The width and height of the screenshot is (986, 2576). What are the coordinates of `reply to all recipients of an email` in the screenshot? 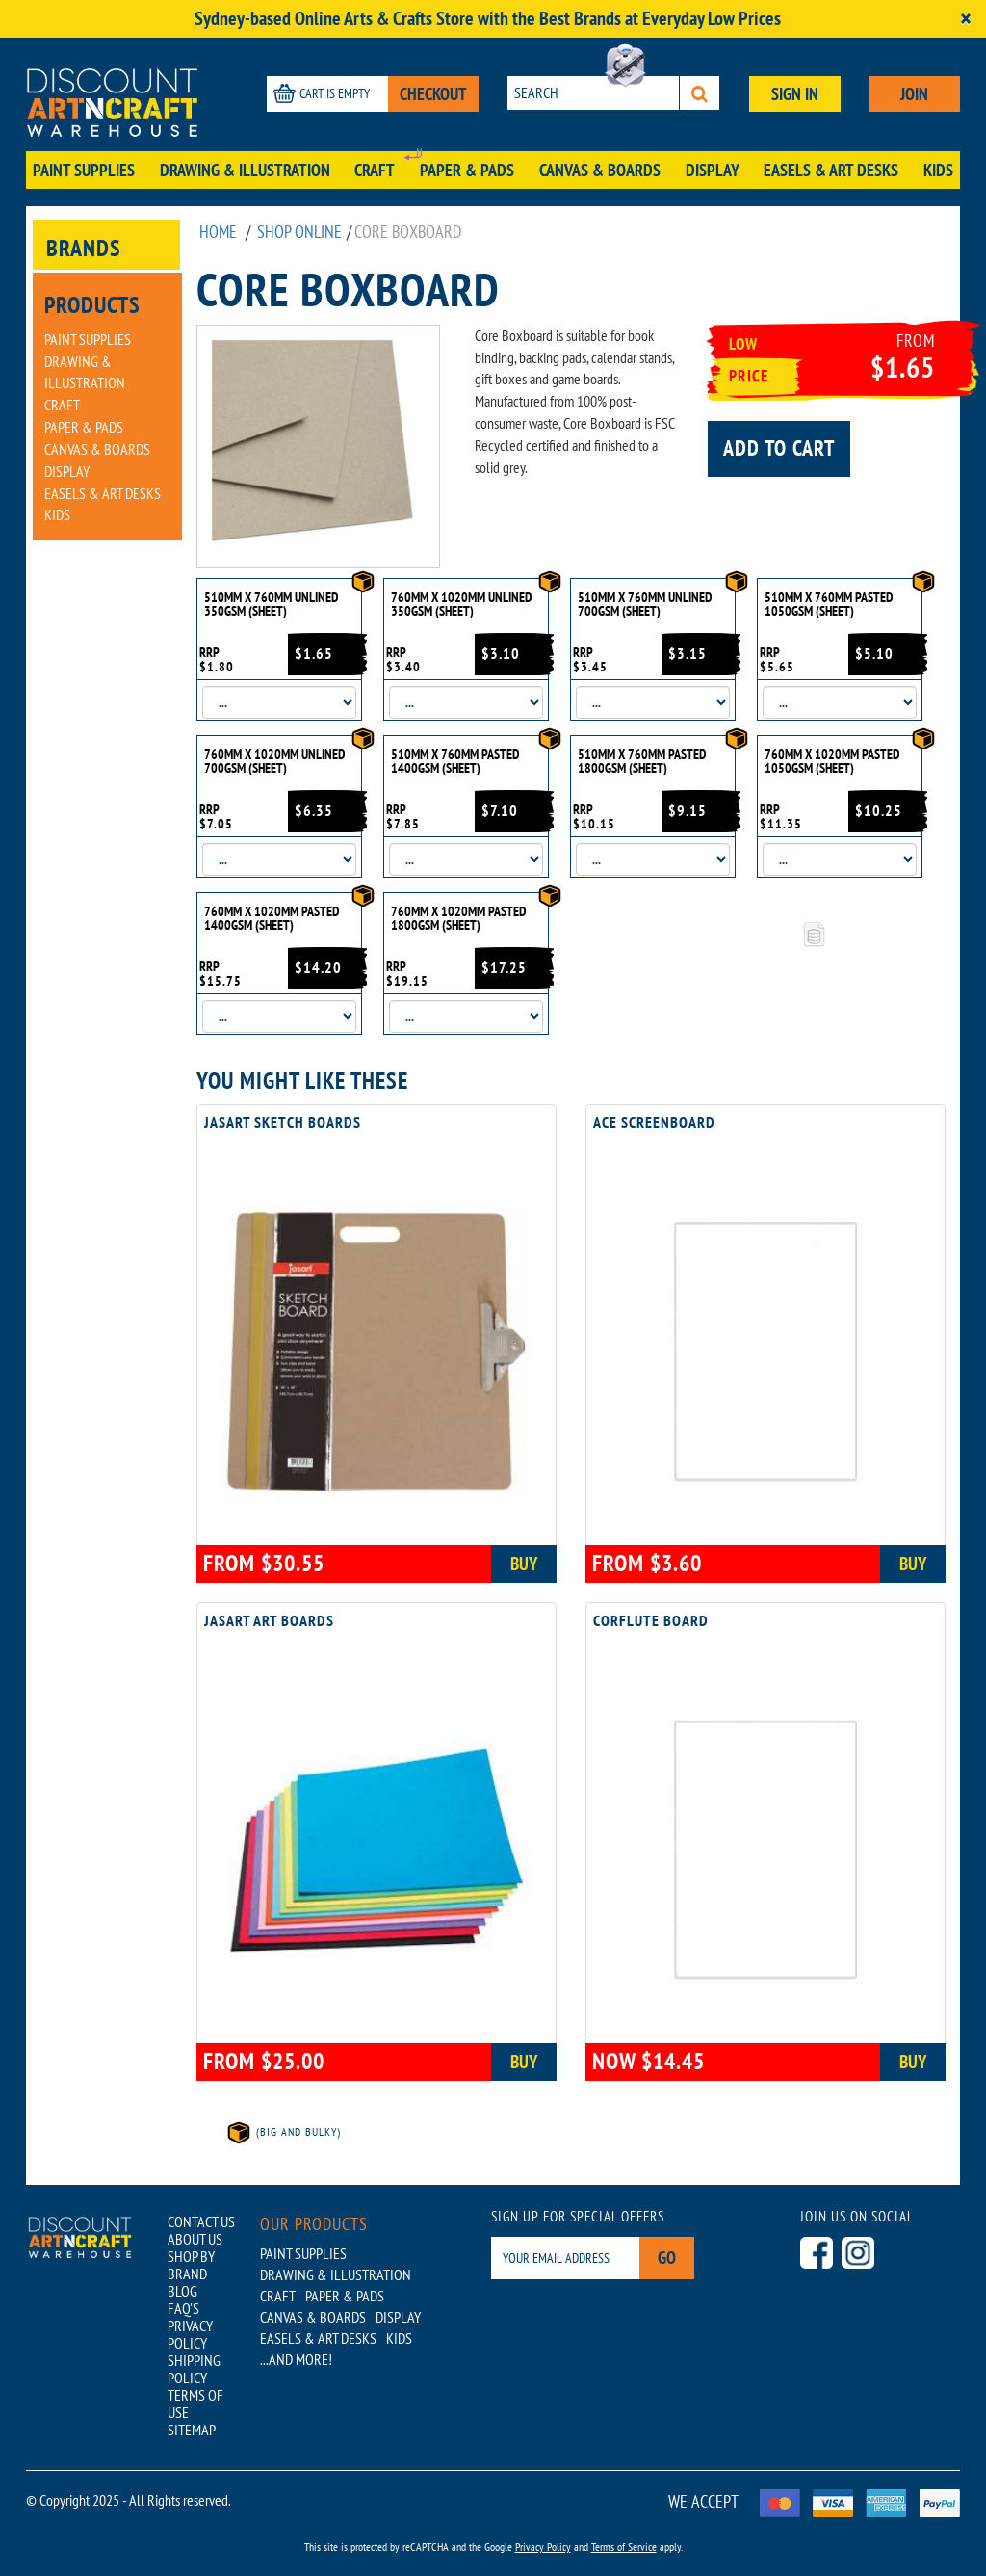 It's located at (412, 153).